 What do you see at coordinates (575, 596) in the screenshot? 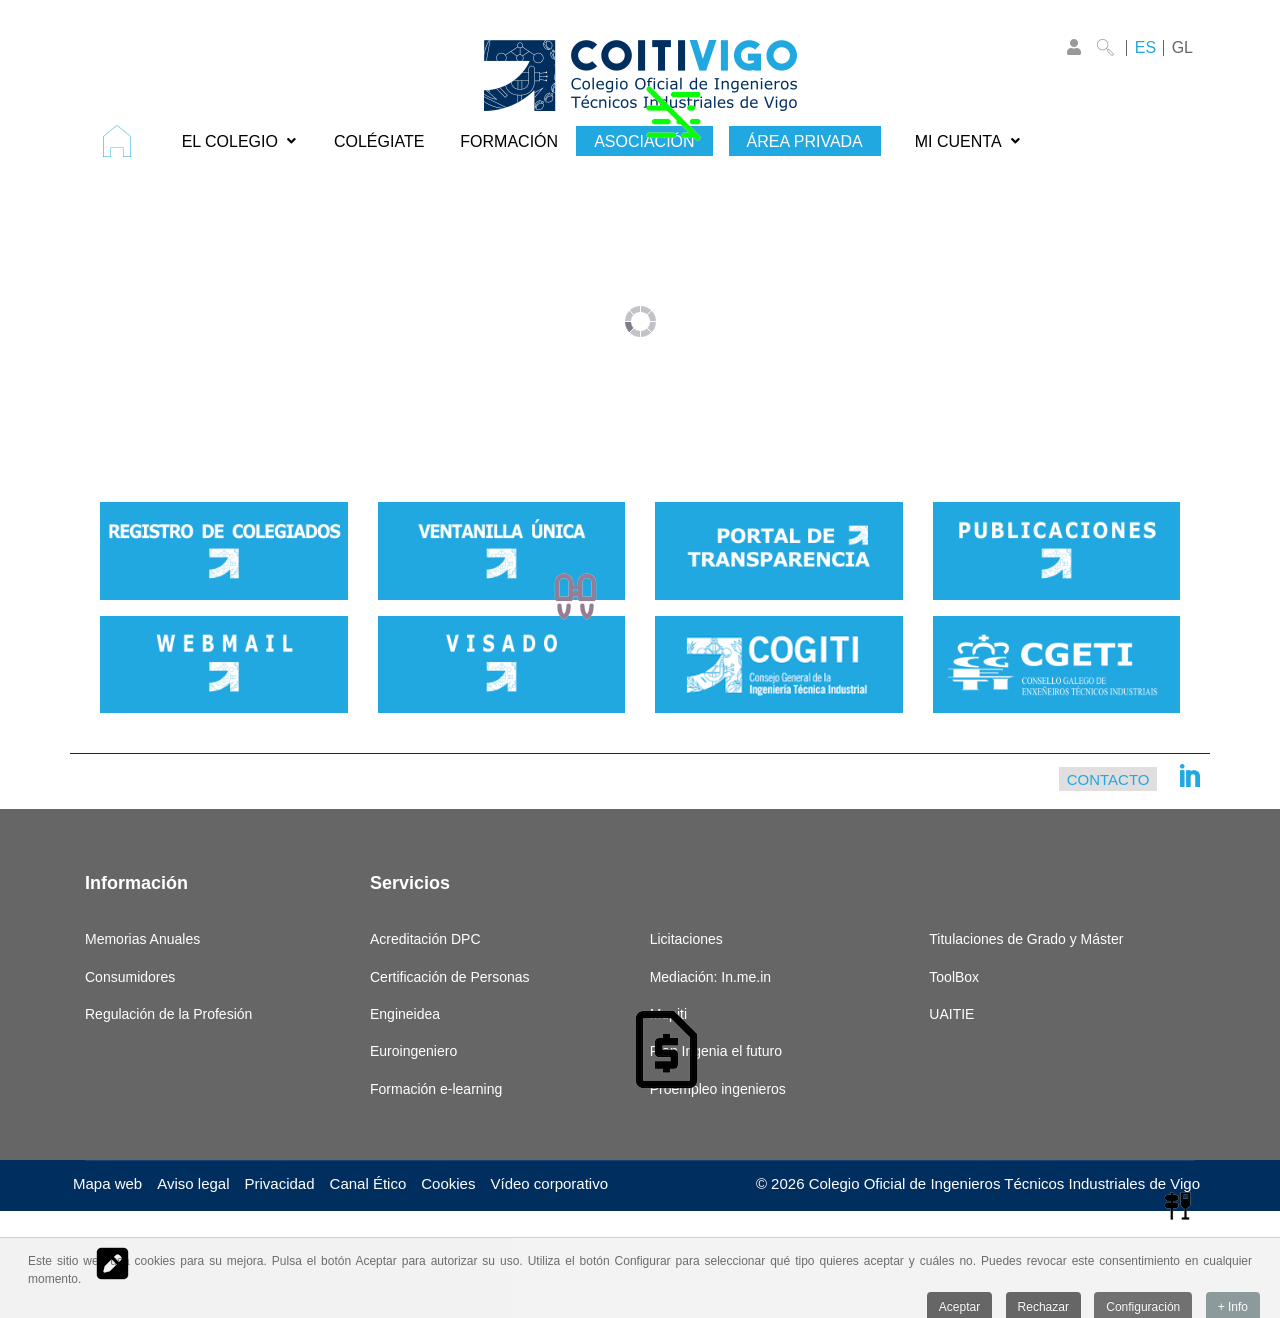
I see `access jetpack or boost feature` at bounding box center [575, 596].